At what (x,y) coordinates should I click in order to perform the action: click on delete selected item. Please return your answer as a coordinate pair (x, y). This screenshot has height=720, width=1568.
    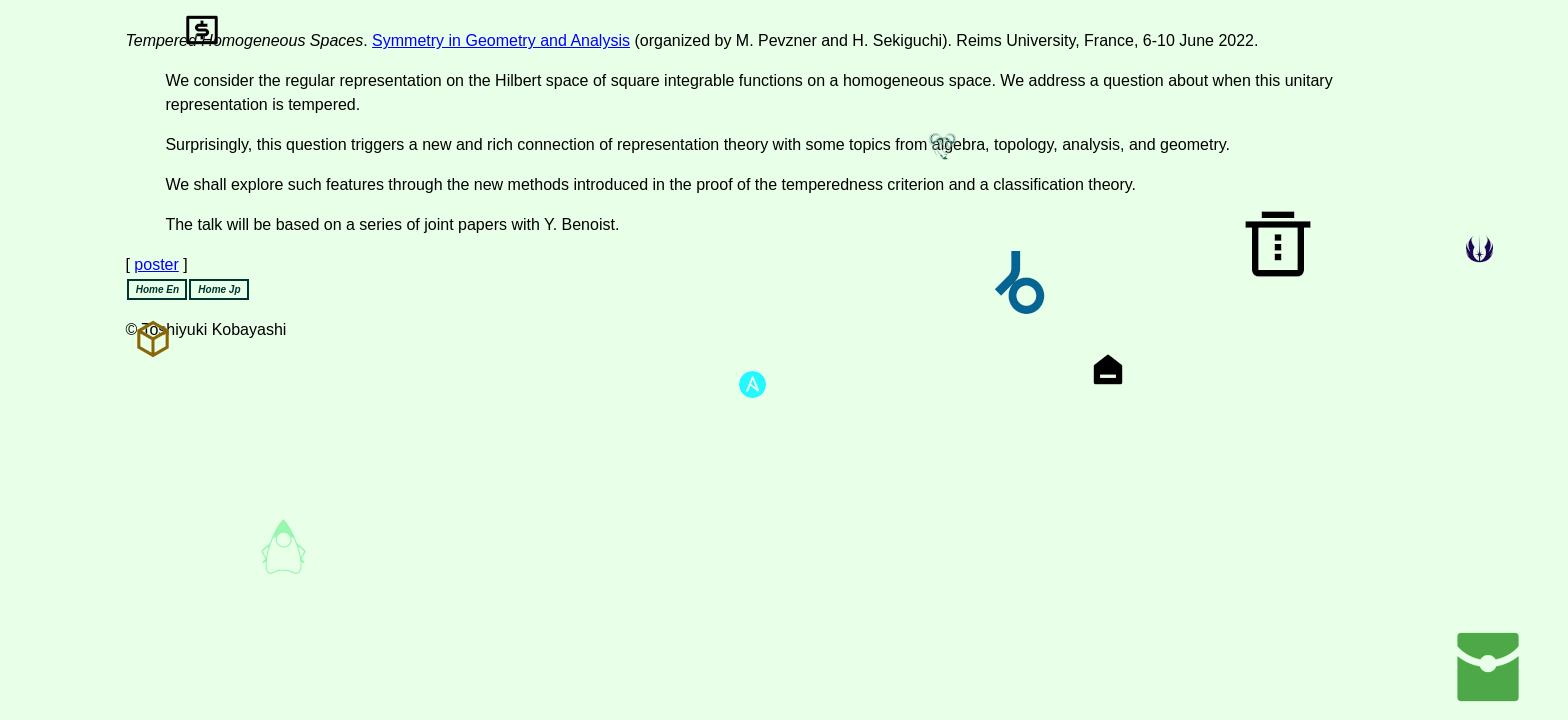
    Looking at the image, I should click on (1278, 244).